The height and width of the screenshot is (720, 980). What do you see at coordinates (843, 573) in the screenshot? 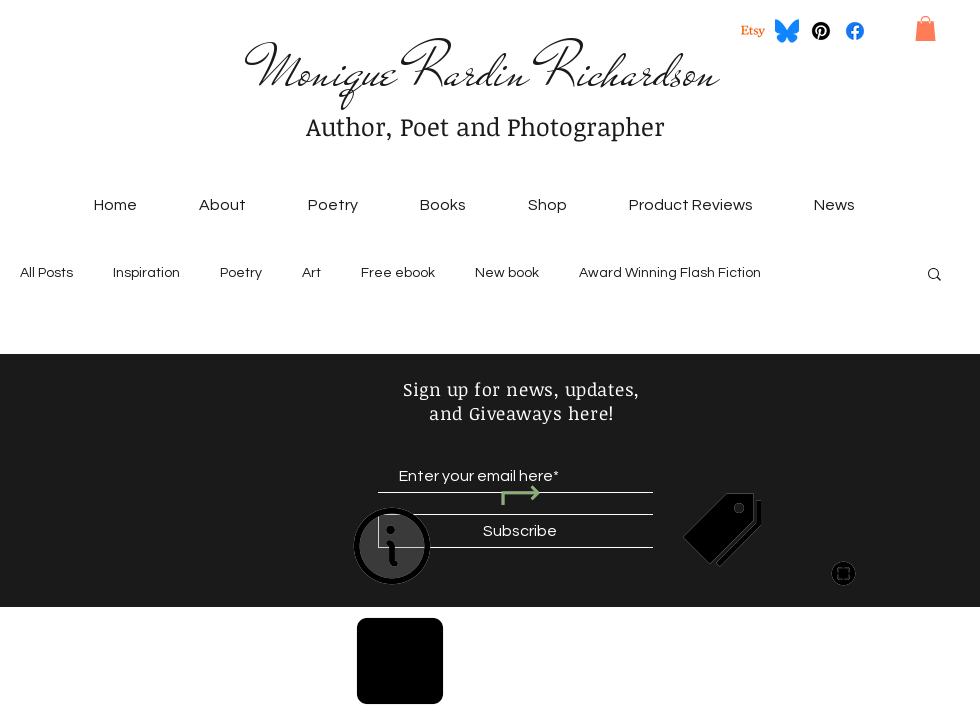
I see `tap to scan a QR code or barcode` at bounding box center [843, 573].